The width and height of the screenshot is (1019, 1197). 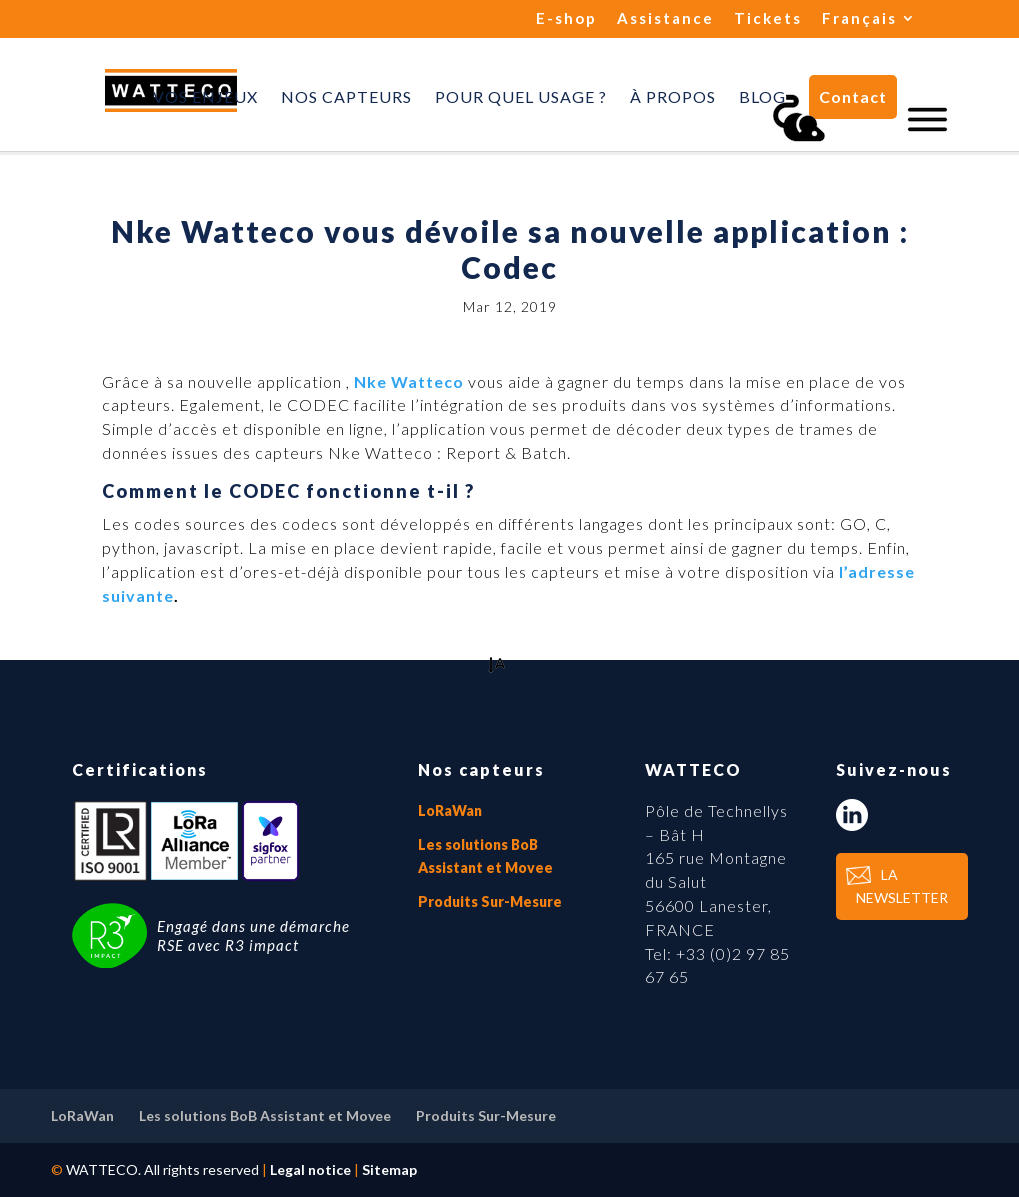 What do you see at coordinates (927, 119) in the screenshot?
I see `open navigation menu` at bounding box center [927, 119].